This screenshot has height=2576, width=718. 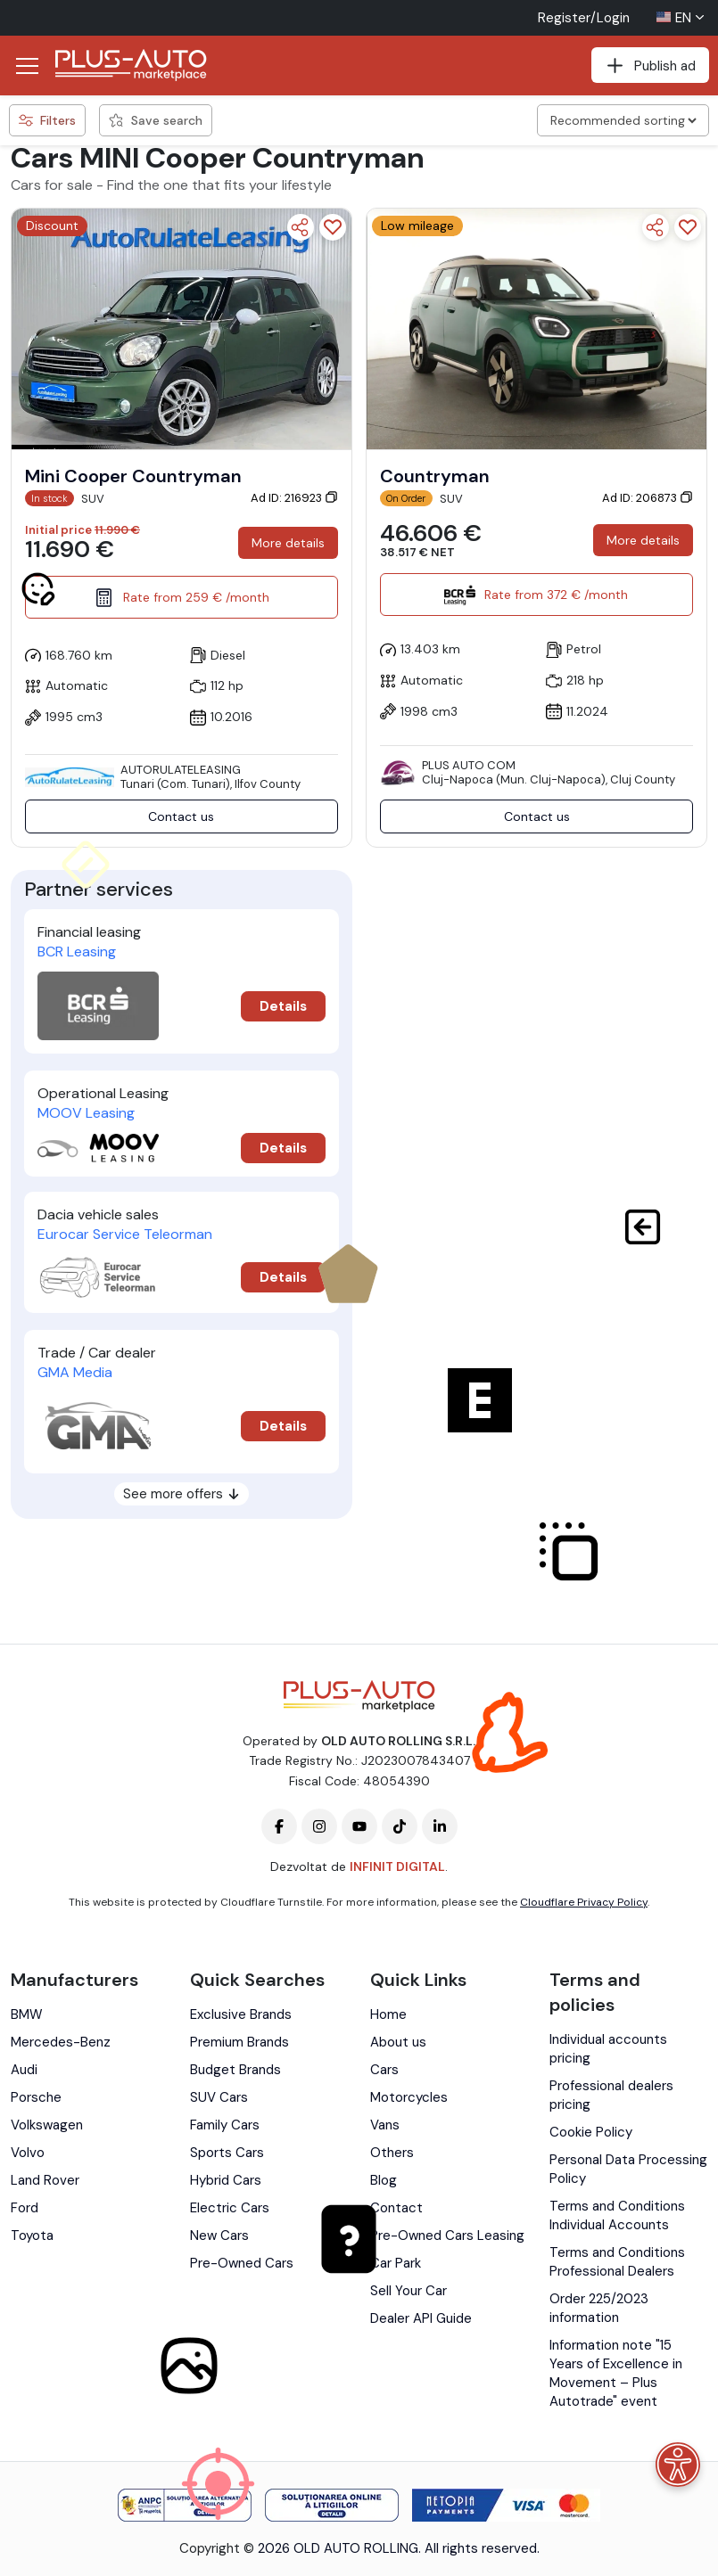 I want to click on drag and drop to reorder items, so click(x=568, y=1551).